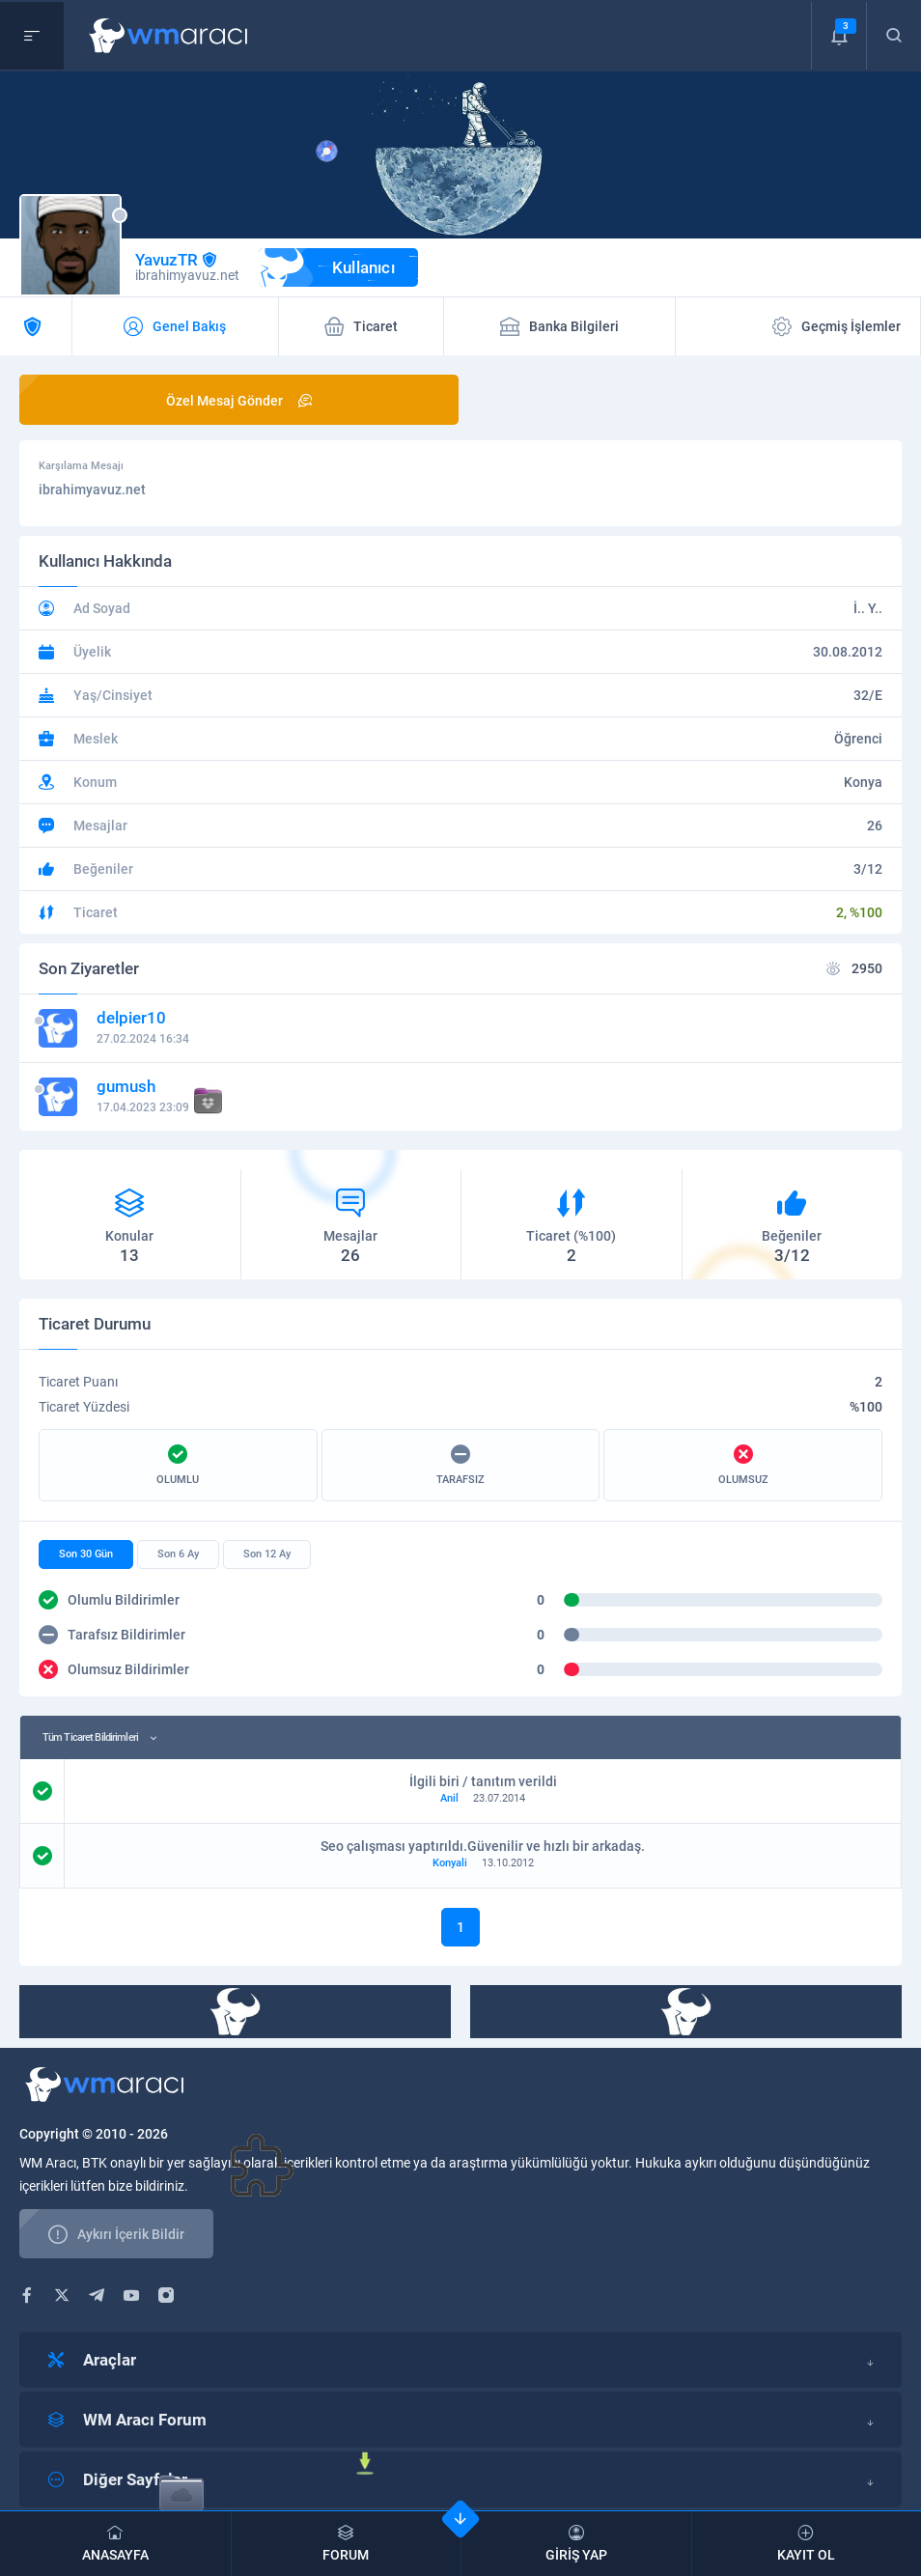  I want to click on open the epiphany web browser, so click(326, 151).